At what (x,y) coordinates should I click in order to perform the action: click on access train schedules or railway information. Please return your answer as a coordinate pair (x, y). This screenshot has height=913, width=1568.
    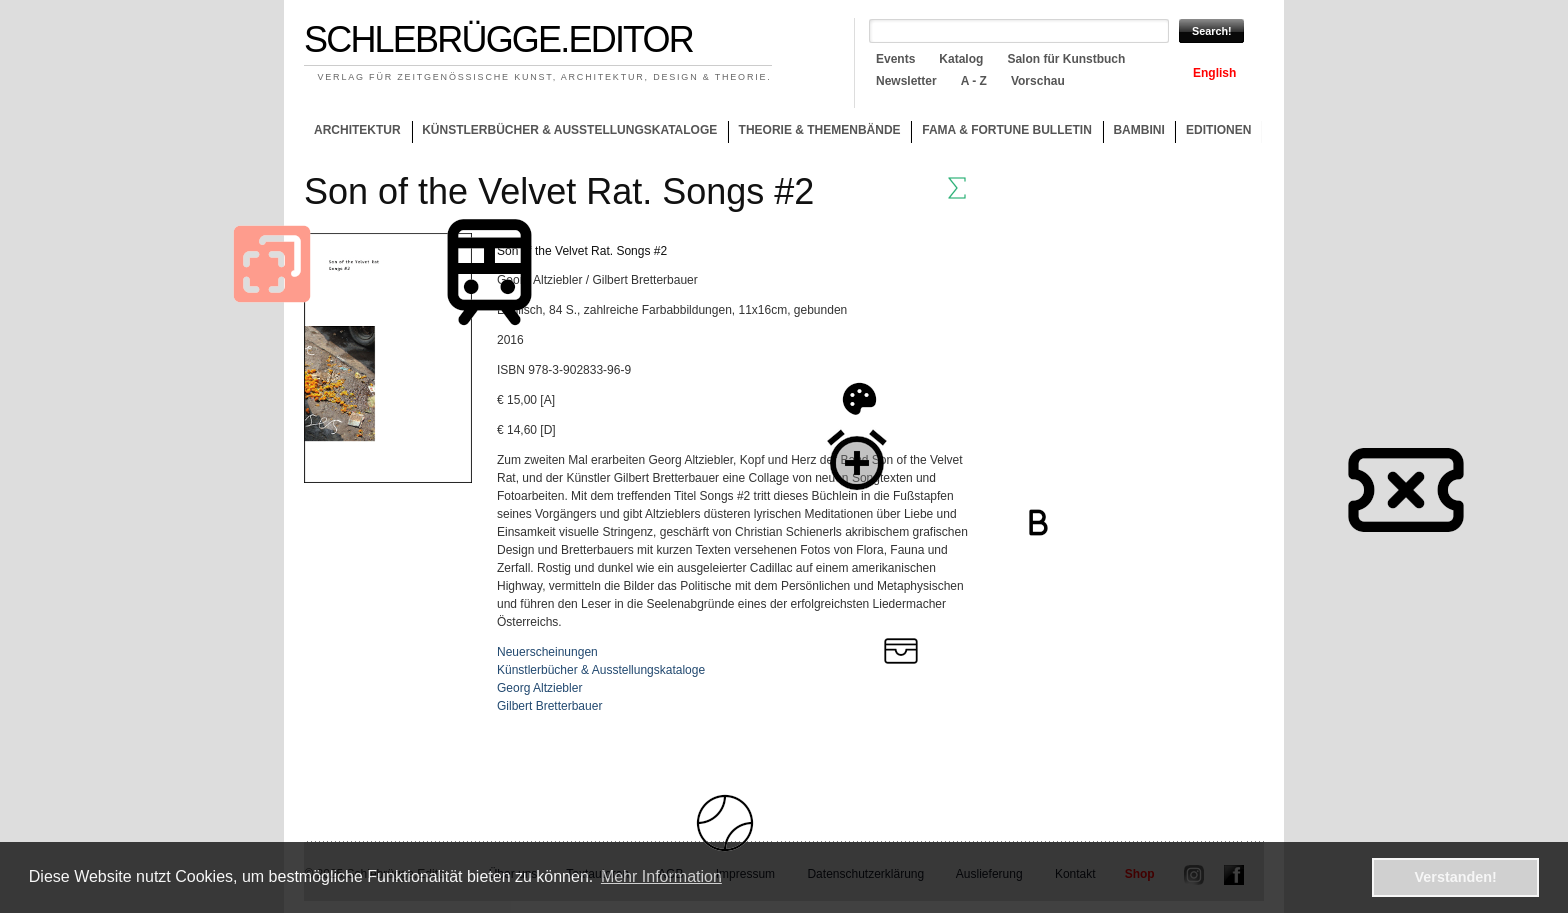
    Looking at the image, I should click on (489, 268).